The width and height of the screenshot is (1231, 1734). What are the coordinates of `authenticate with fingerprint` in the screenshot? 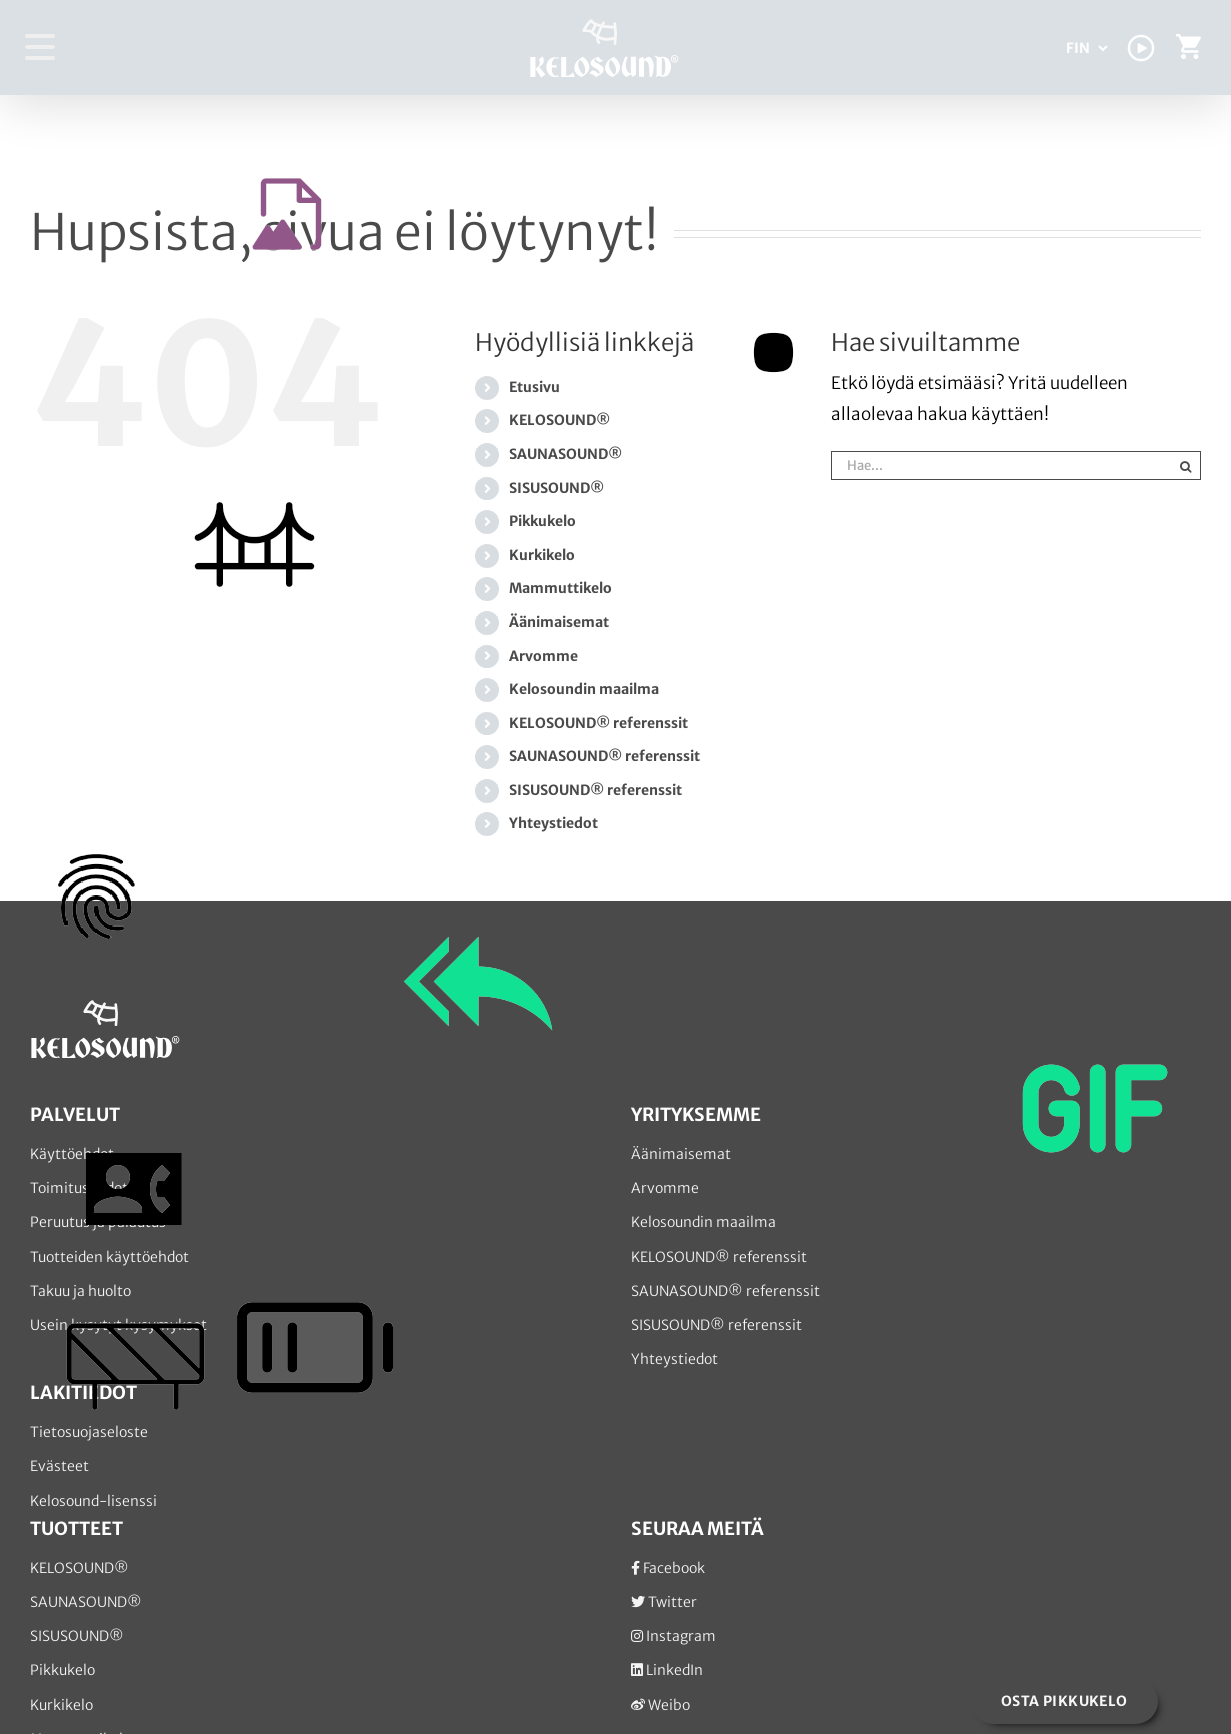 It's located at (96, 896).